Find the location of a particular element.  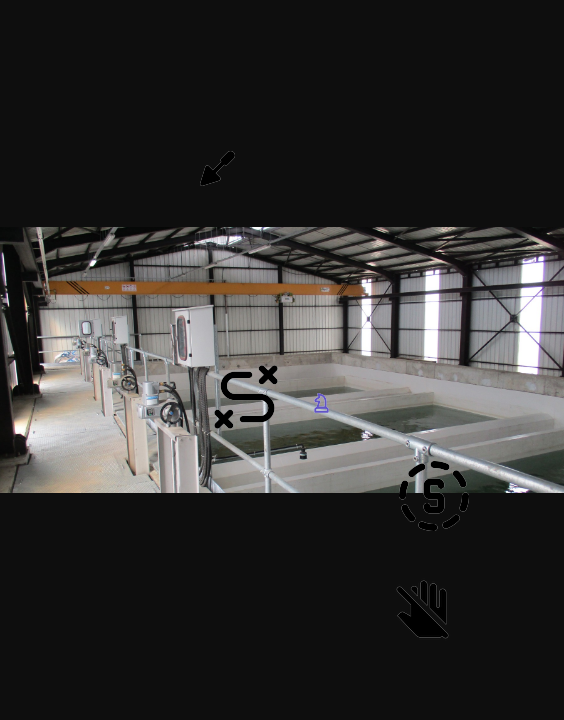

play chess or access chess game is located at coordinates (321, 403).